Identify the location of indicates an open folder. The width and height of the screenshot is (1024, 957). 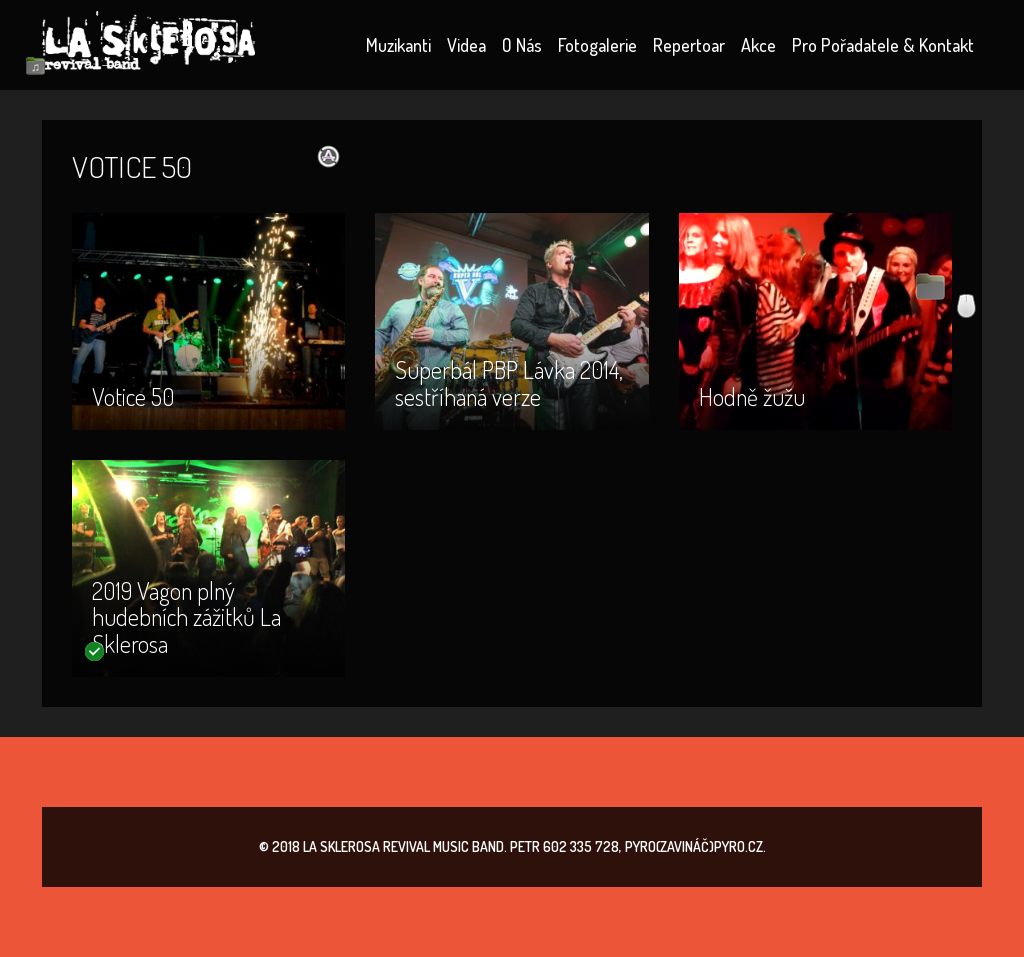
(930, 286).